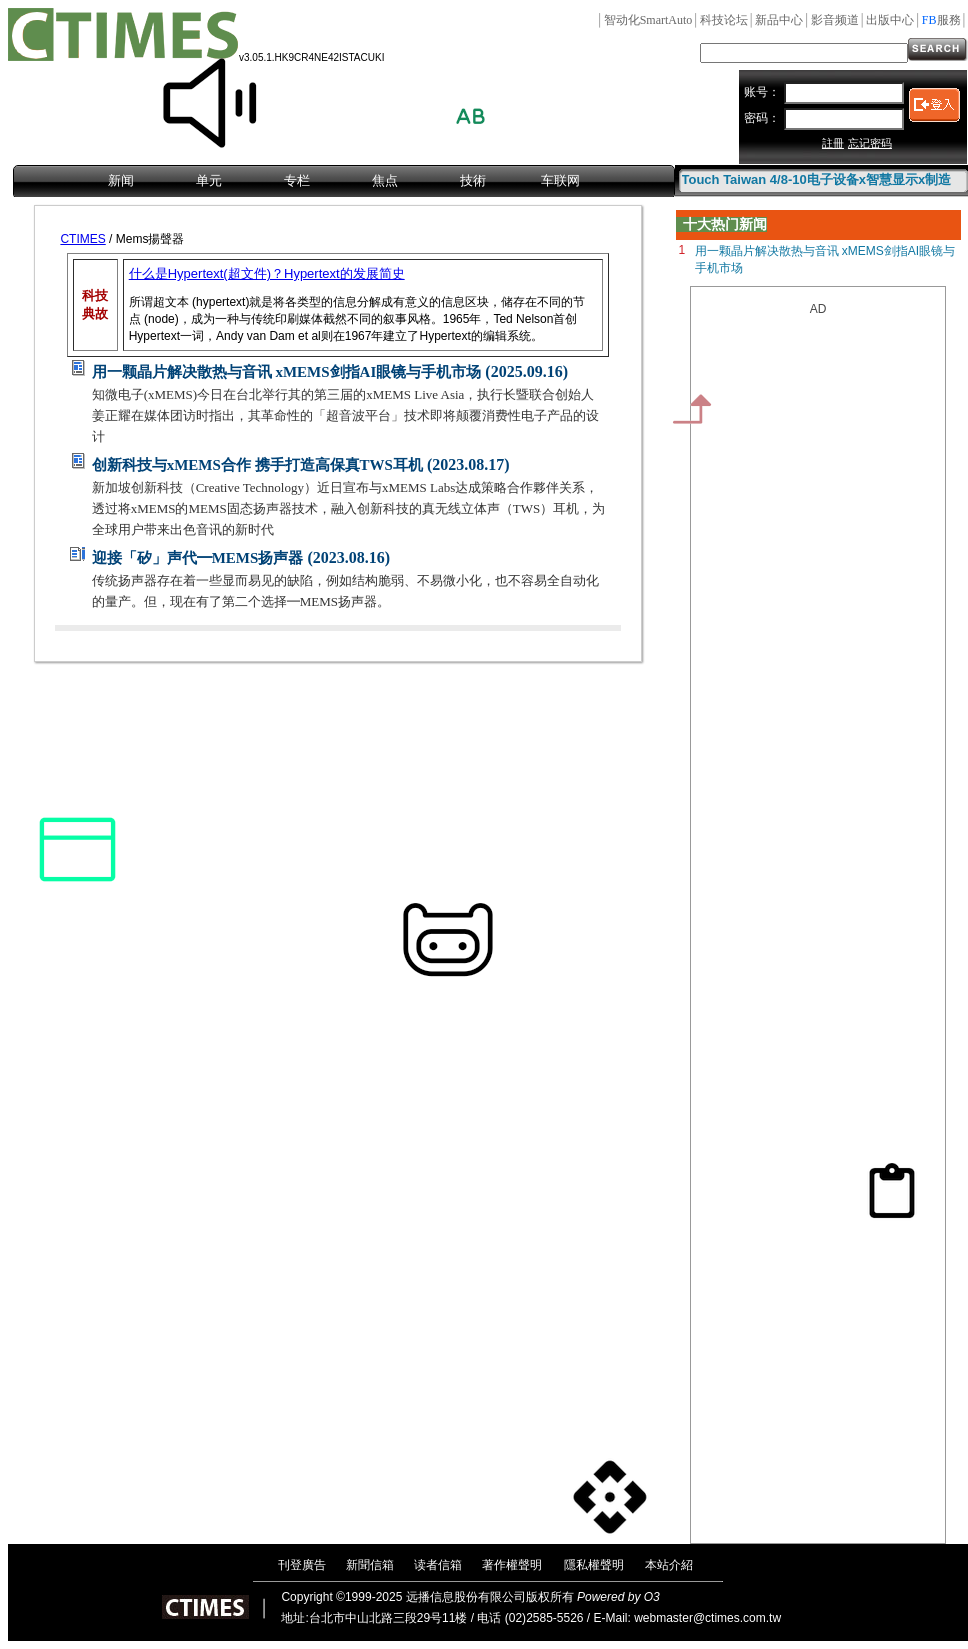  What do you see at coordinates (693, 410) in the screenshot?
I see `redirect or forward content upward` at bounding box center [693, 410].